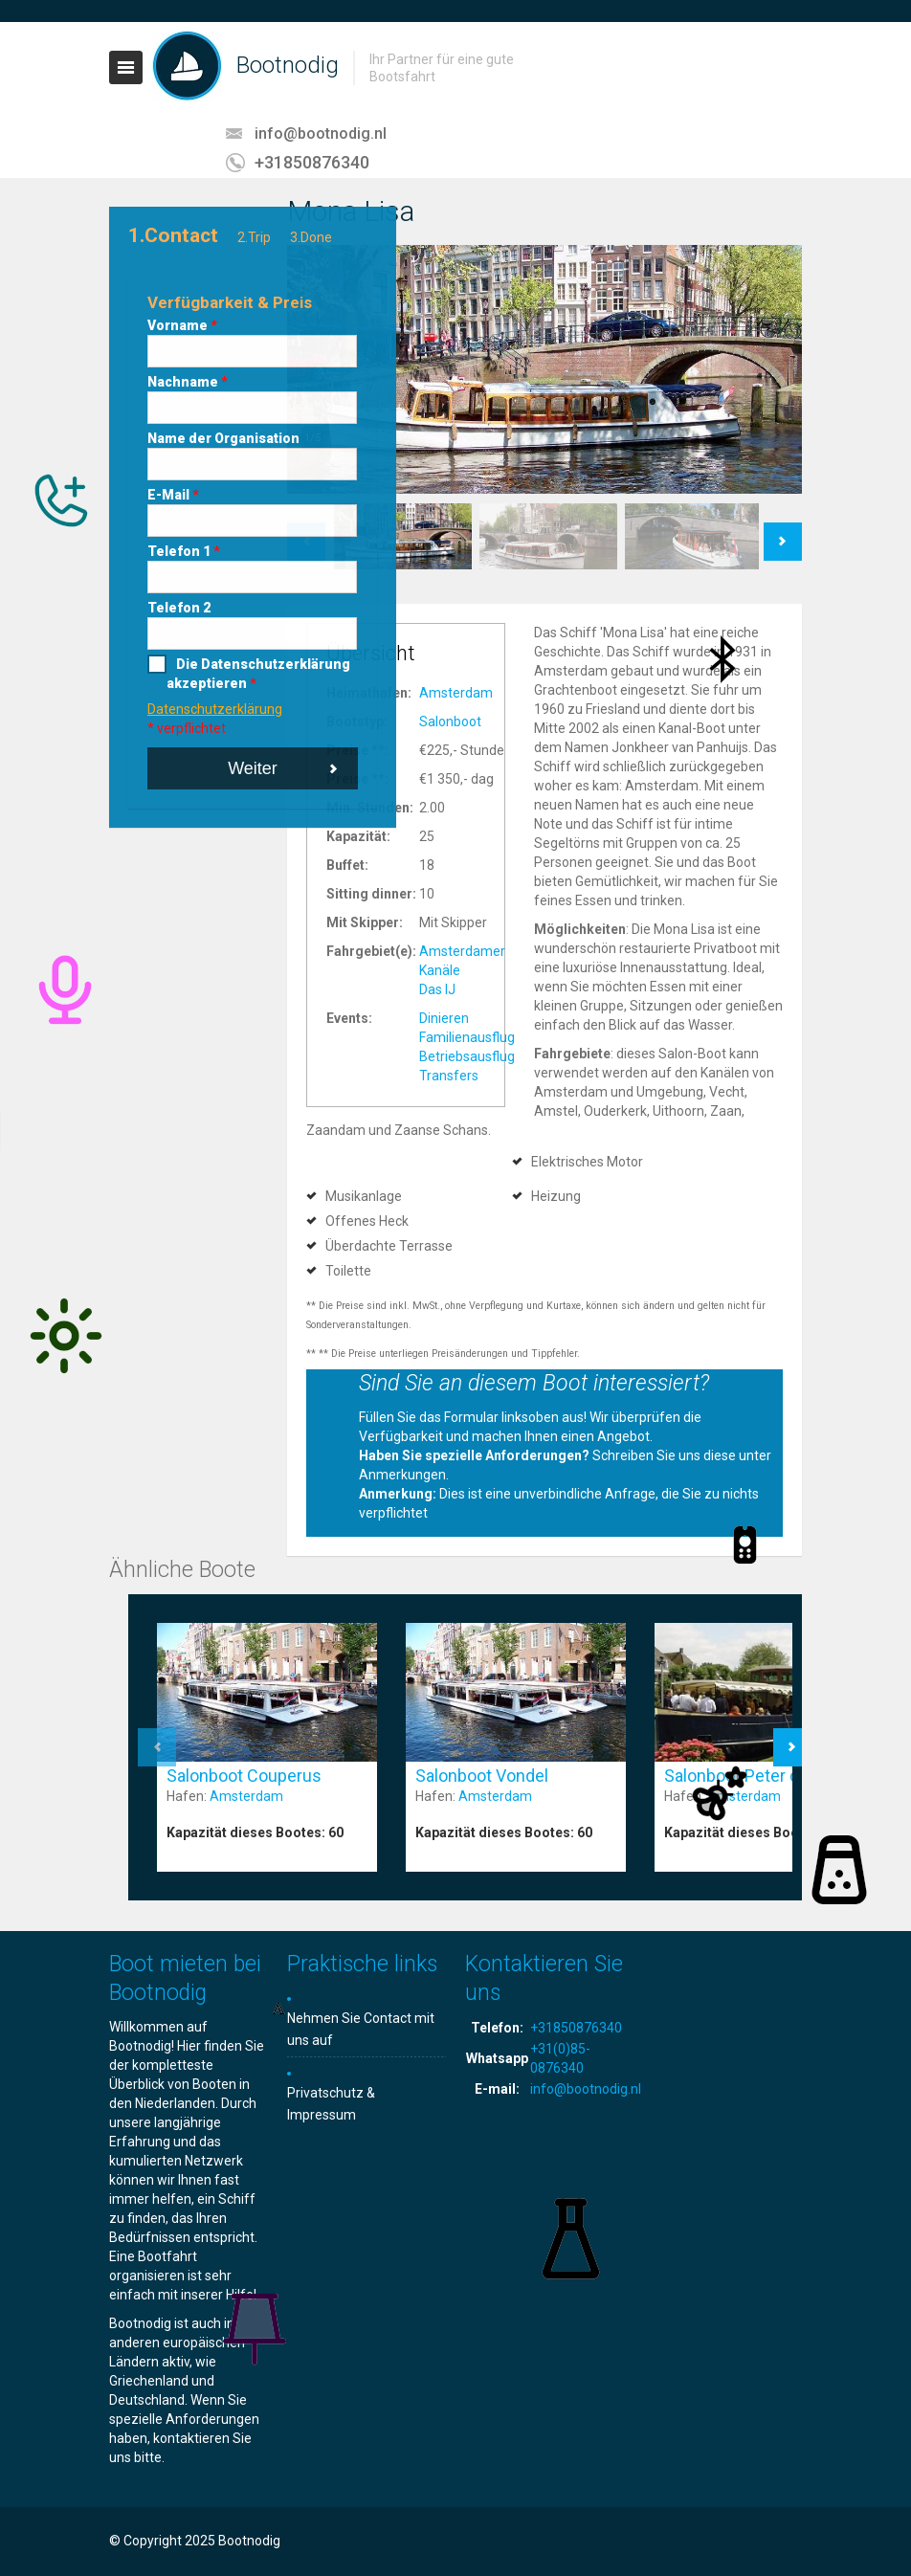 The width and height of the screenshot is (911, 2576). Describe the element at coordinates (720, 1793) in the screenshot. I see `access nature or outdoor-themed emoji` at that location.